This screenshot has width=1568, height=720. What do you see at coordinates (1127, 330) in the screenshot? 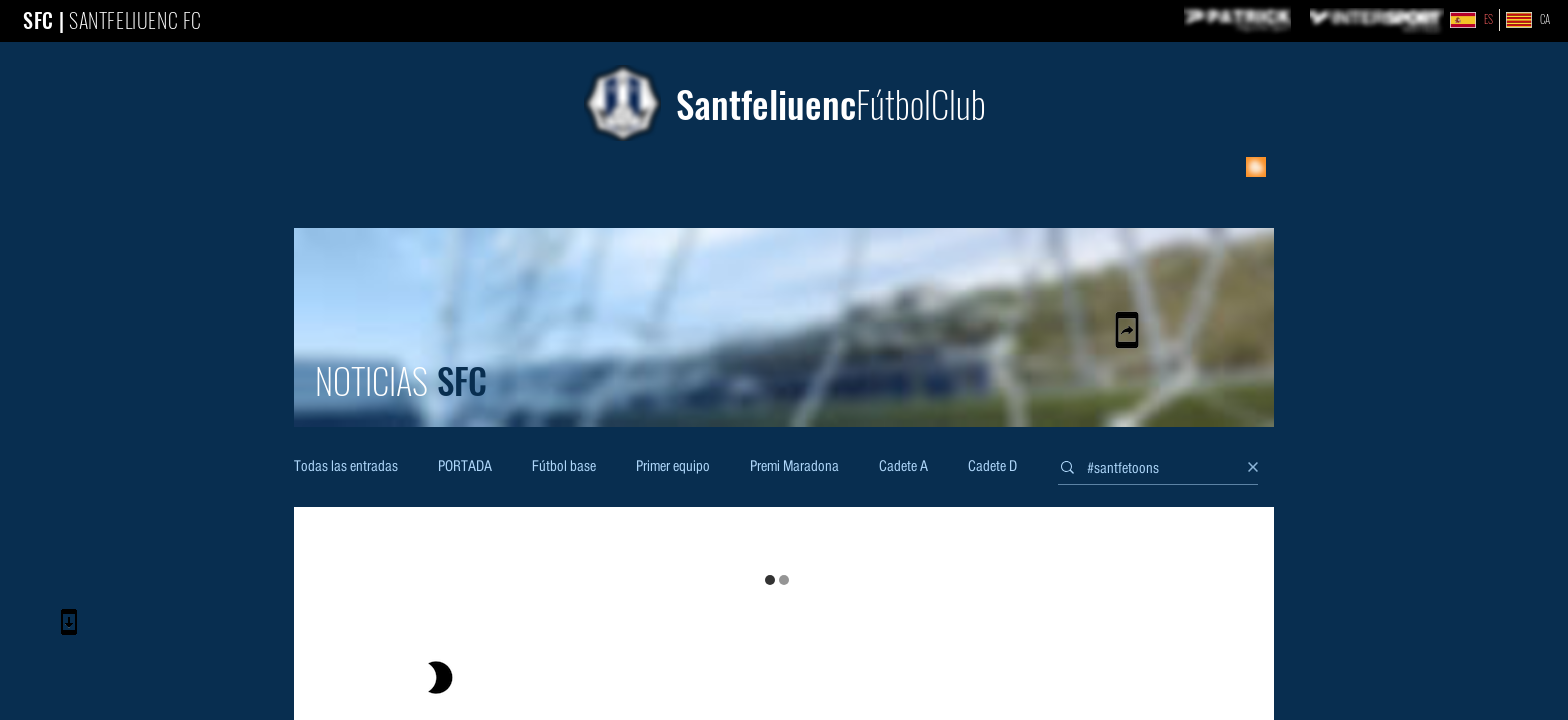
I see `share your mobile screen with others` at bounding box center [1127, 330].